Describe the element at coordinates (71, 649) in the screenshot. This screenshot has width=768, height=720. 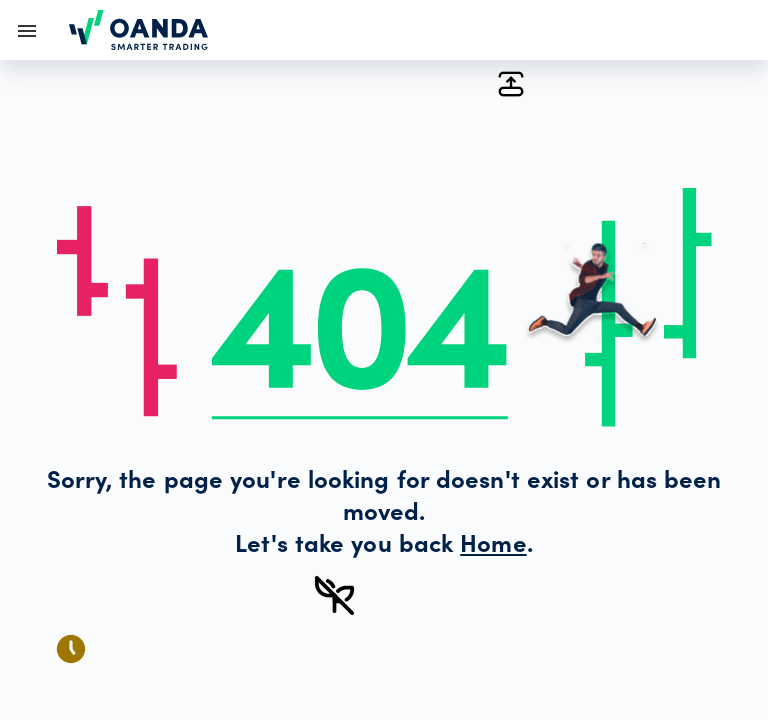
I see `indicates the current time or timestamp` at that location.